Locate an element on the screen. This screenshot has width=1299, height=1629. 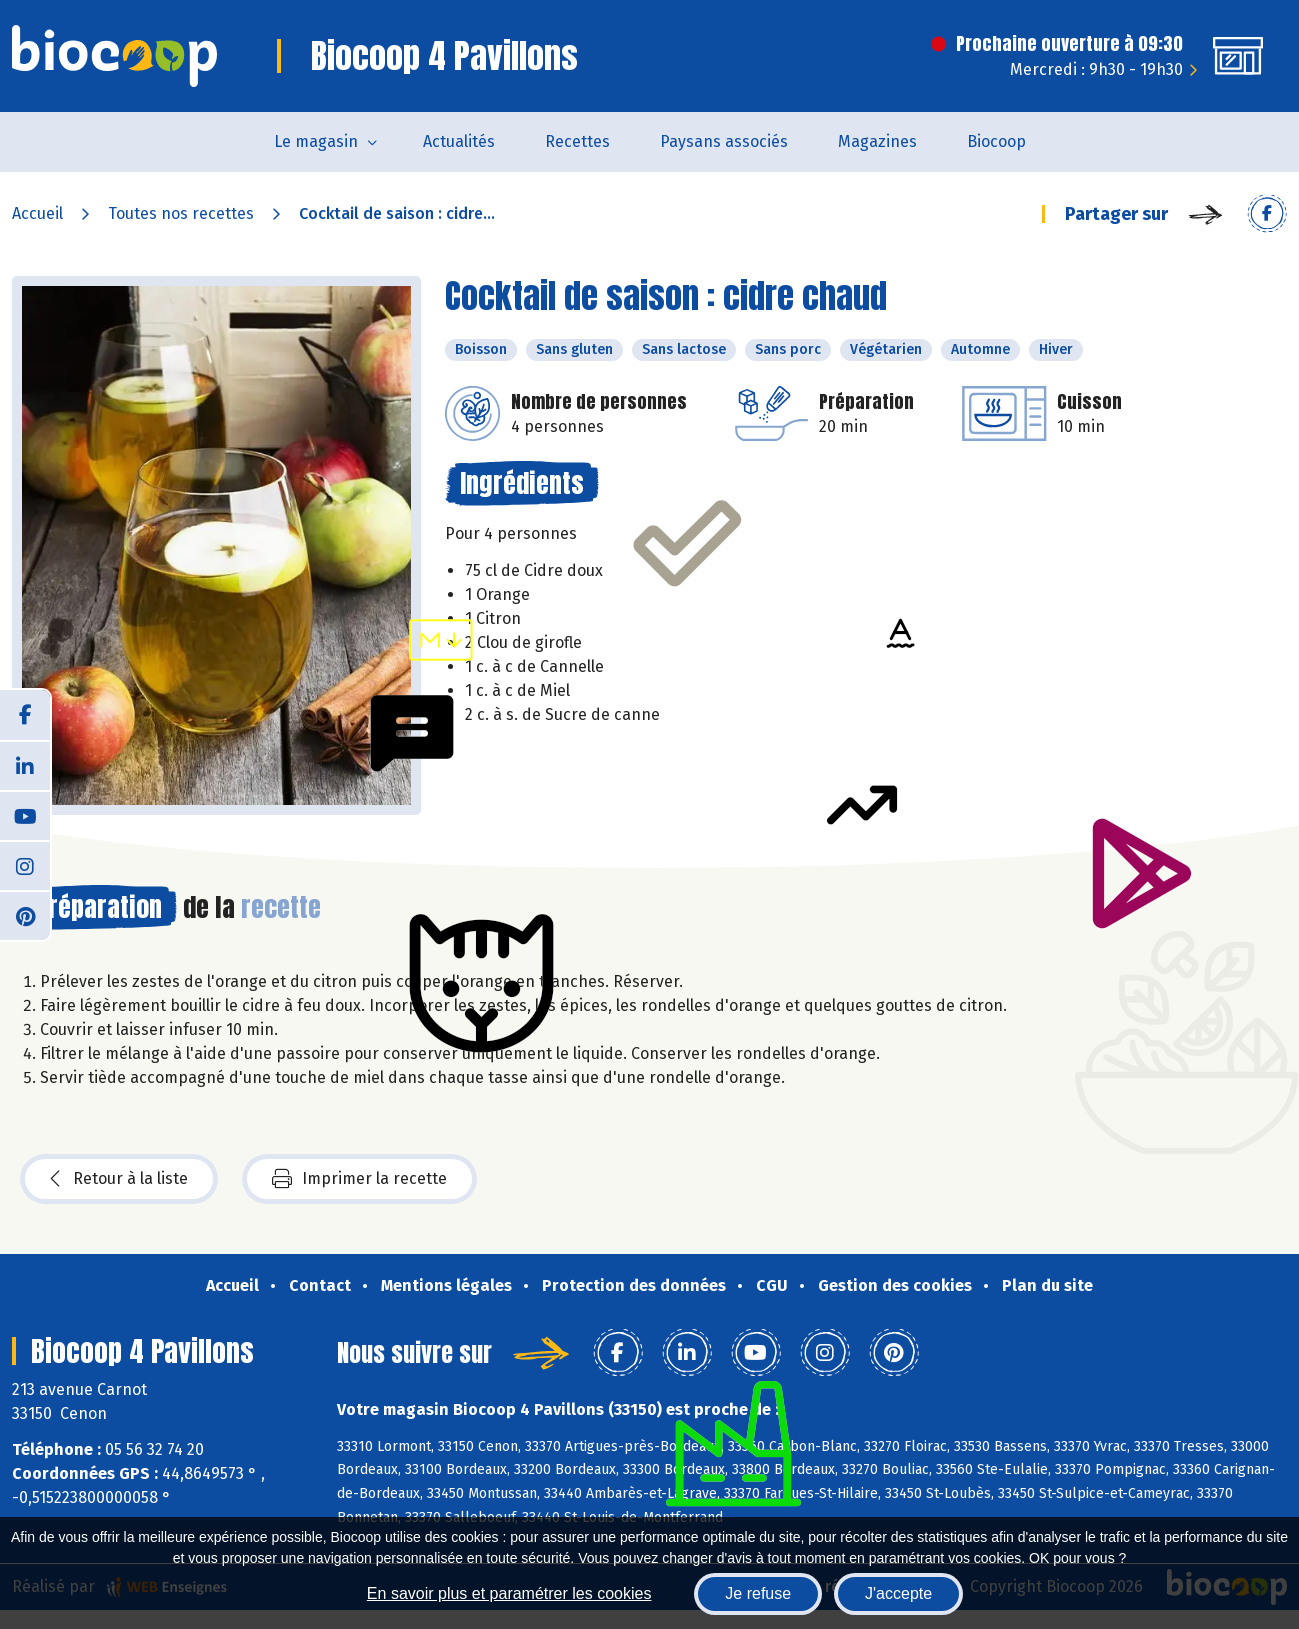
indicates markdown formatting is supported is located at coordinates (441, 640).